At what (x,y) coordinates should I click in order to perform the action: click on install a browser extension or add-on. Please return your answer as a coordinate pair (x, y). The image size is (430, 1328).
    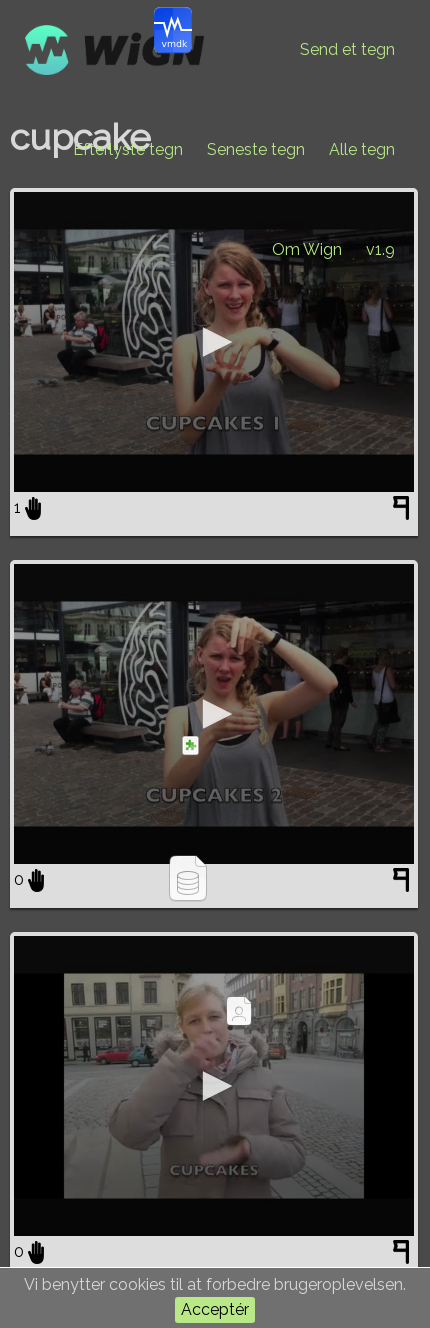
    Looking at the image, I should click on (190, 745).